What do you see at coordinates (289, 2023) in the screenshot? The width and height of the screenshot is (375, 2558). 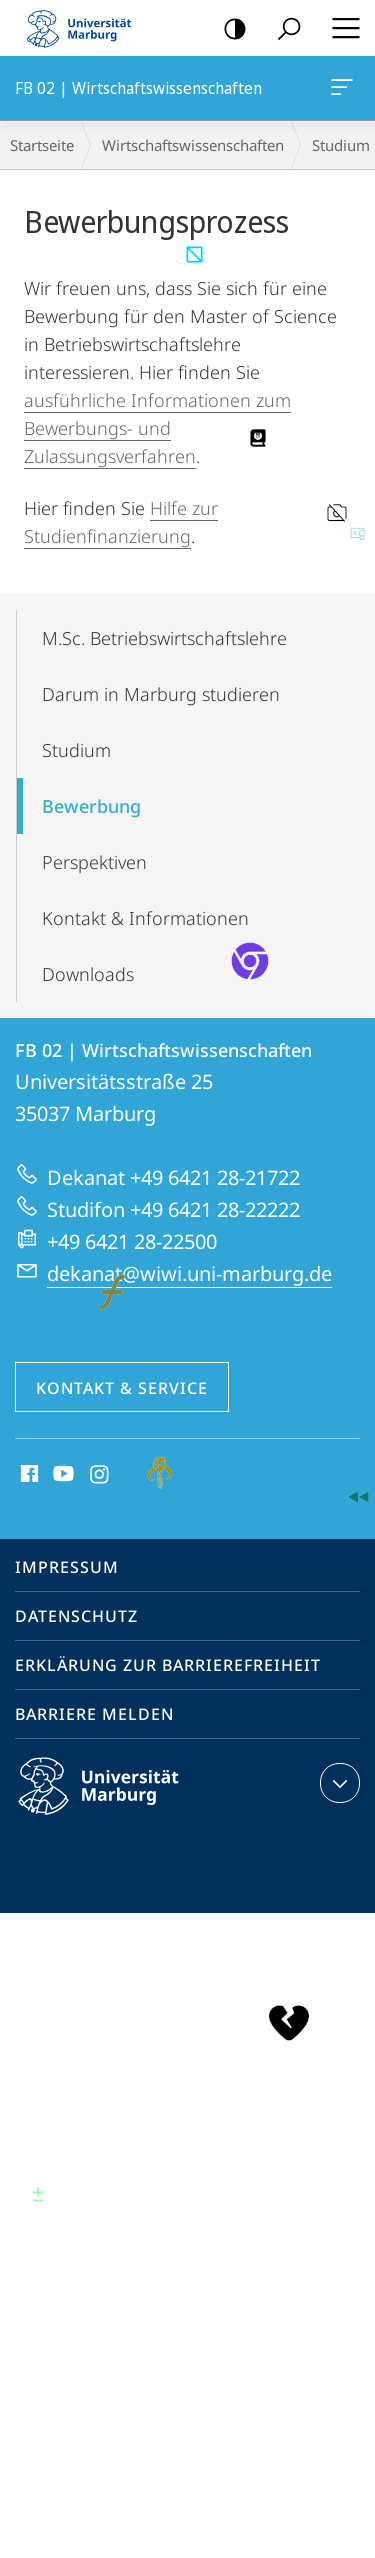 I see `unlike or remove from favorites` at bounding box center [289, 2023].